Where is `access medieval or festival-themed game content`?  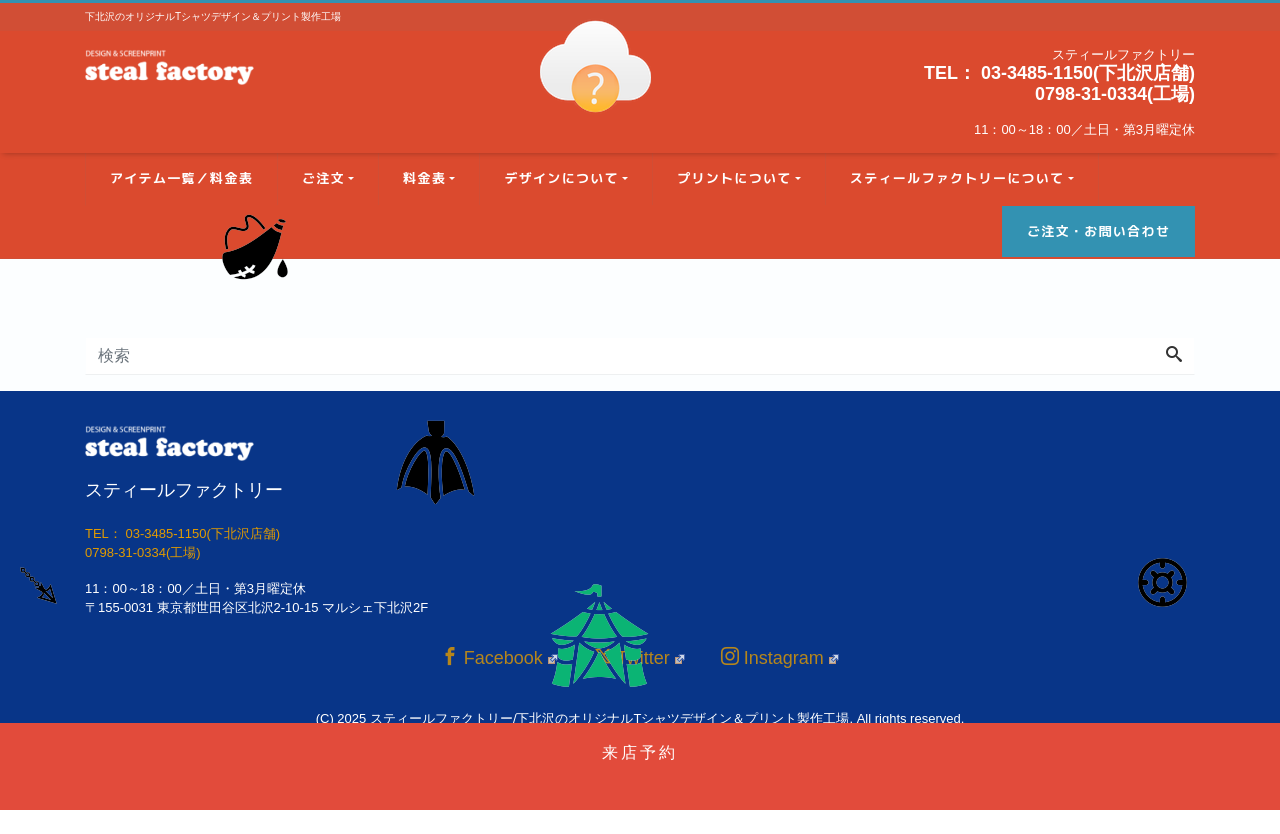 access medieval or festival-themed game content is located at coordinates (599, 635).